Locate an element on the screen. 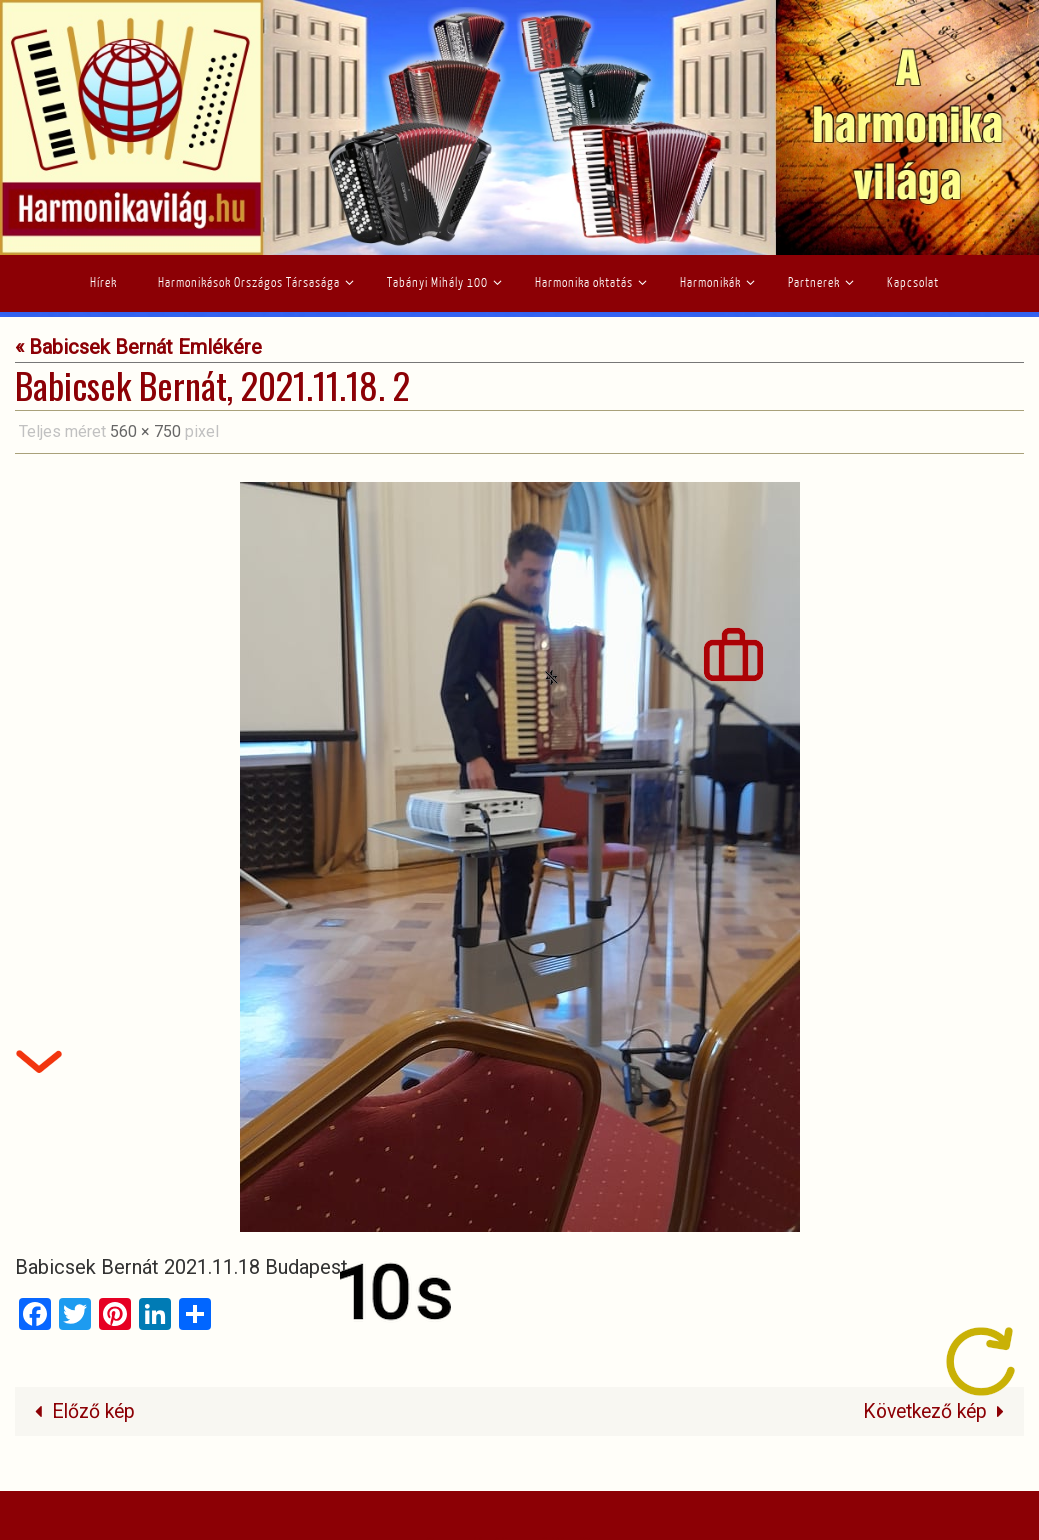  access work or business-related content is located at coordinates (733, 654).